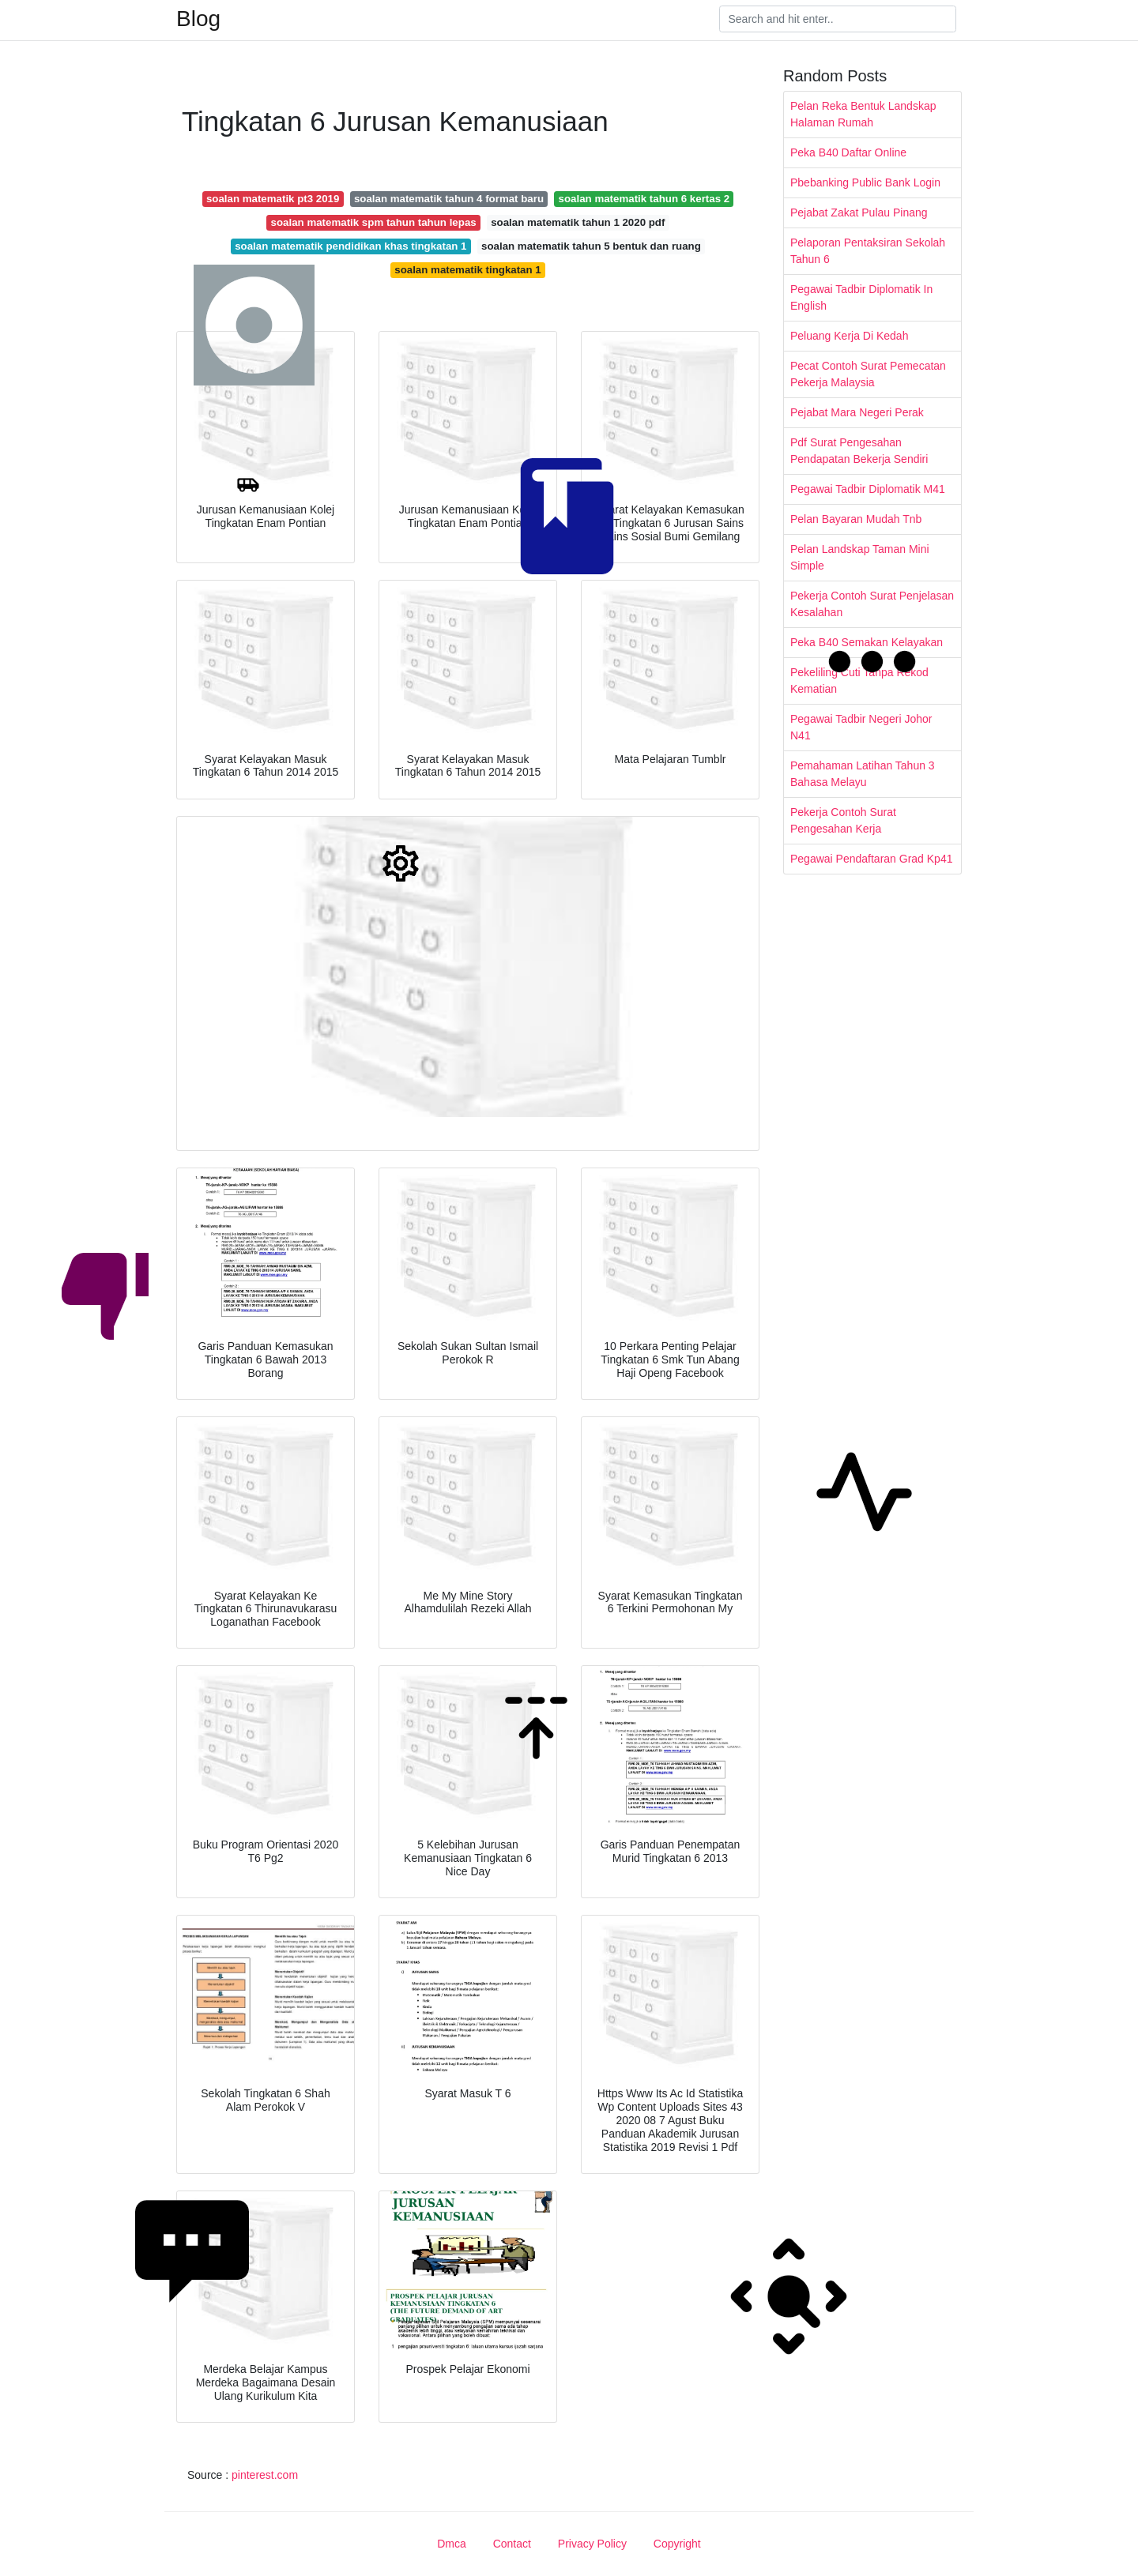 The image size is (1138, 2576). Describe the element at coordinates (105, 1296) in the screenshot. I see `dislike or downvote content` at that location.